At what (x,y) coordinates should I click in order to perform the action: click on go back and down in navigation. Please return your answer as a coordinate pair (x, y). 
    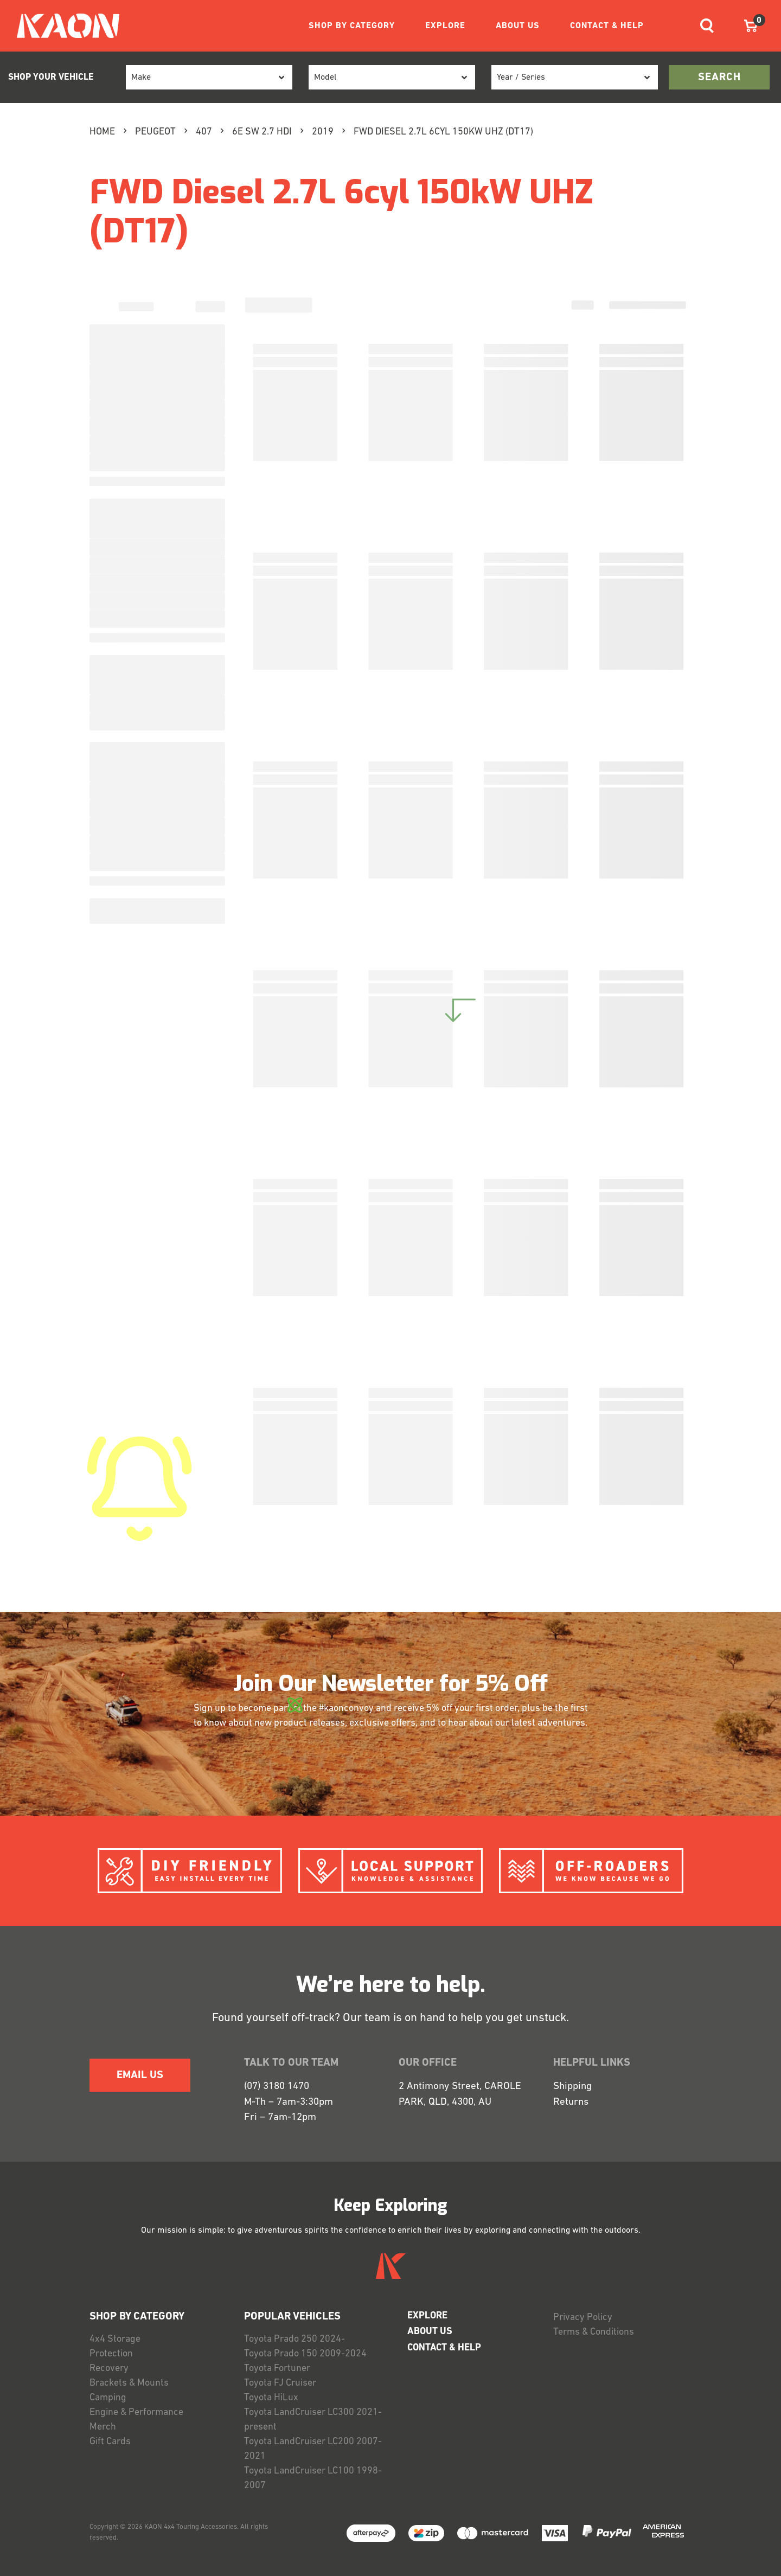
    Looking at the image, I should click on (459, 1008).